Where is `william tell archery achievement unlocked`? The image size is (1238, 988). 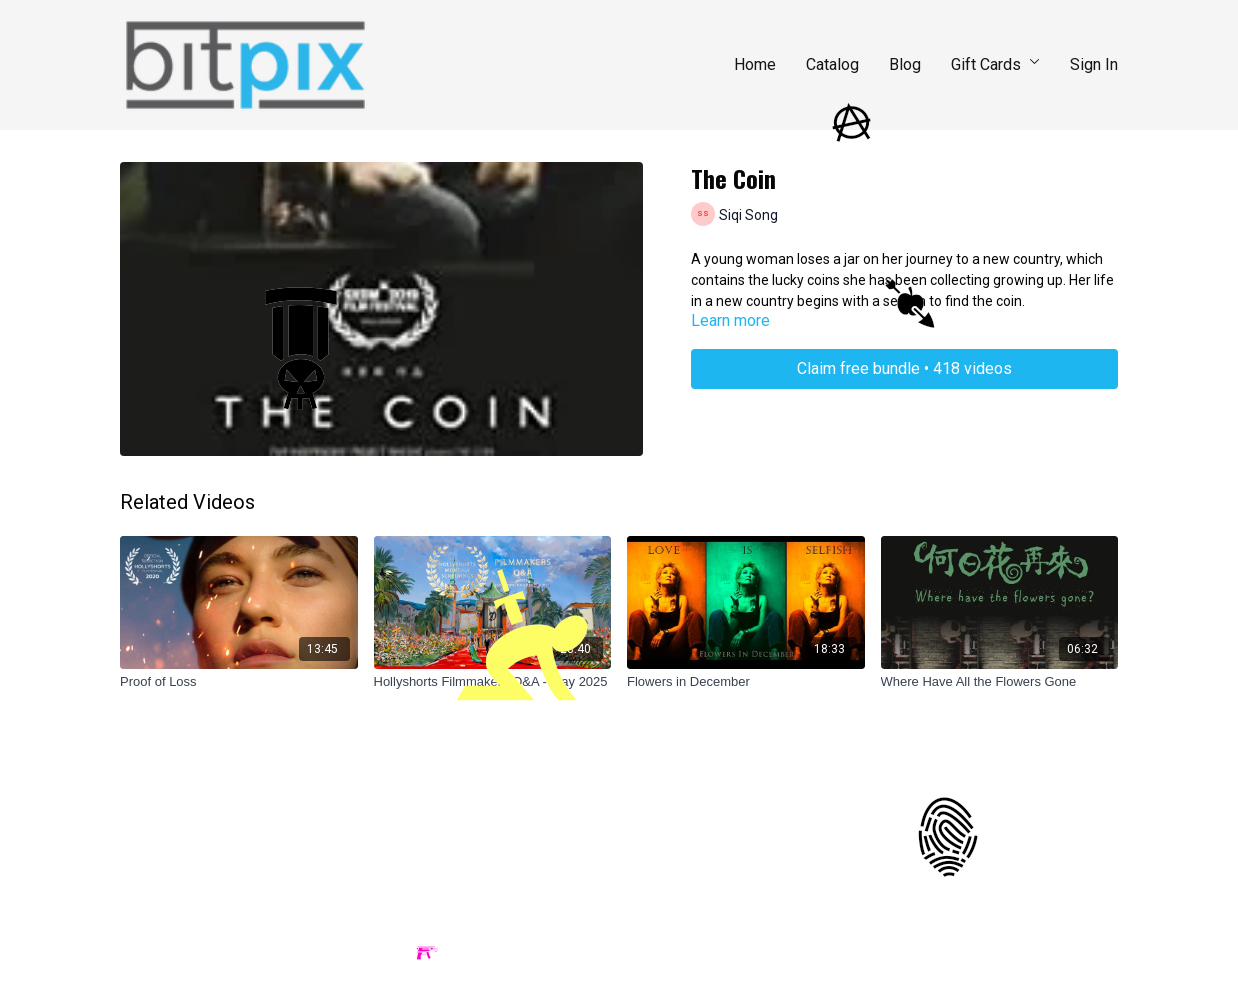 william tell archery achievement unlocked is located at coordinates (909, 303).